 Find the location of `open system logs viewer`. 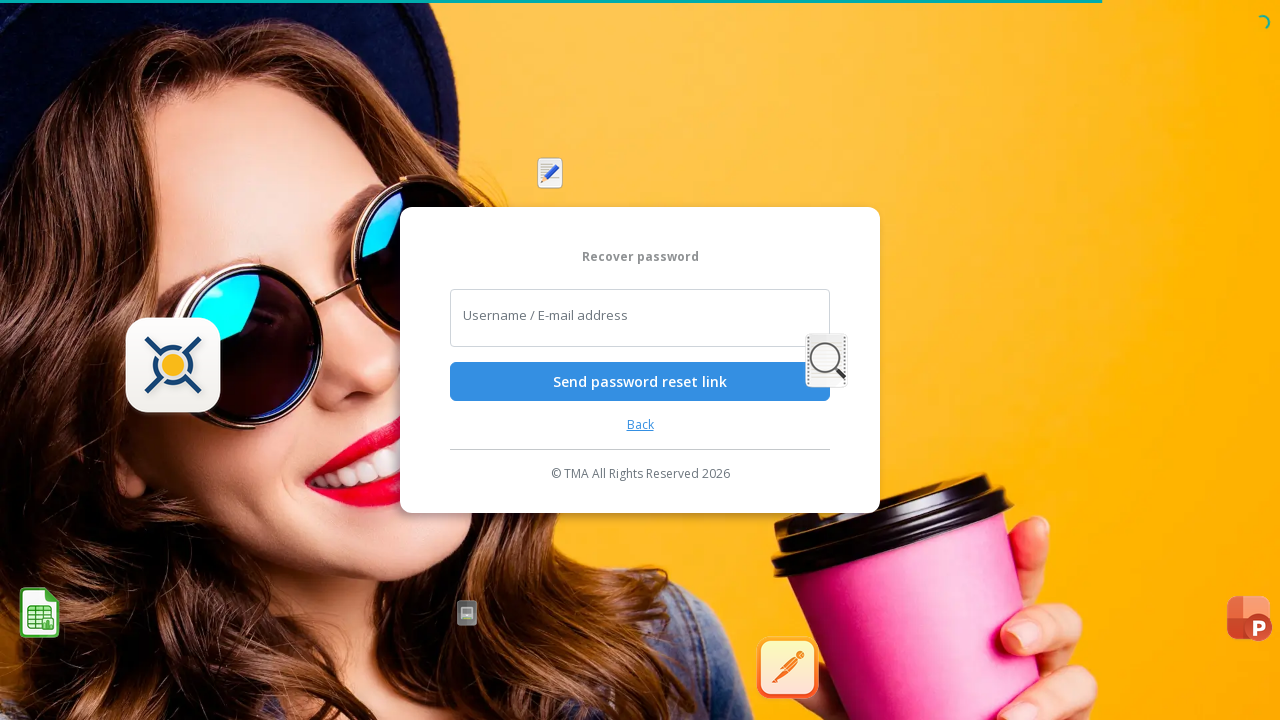

open system logs viewer is located at coordinates (826, 360).